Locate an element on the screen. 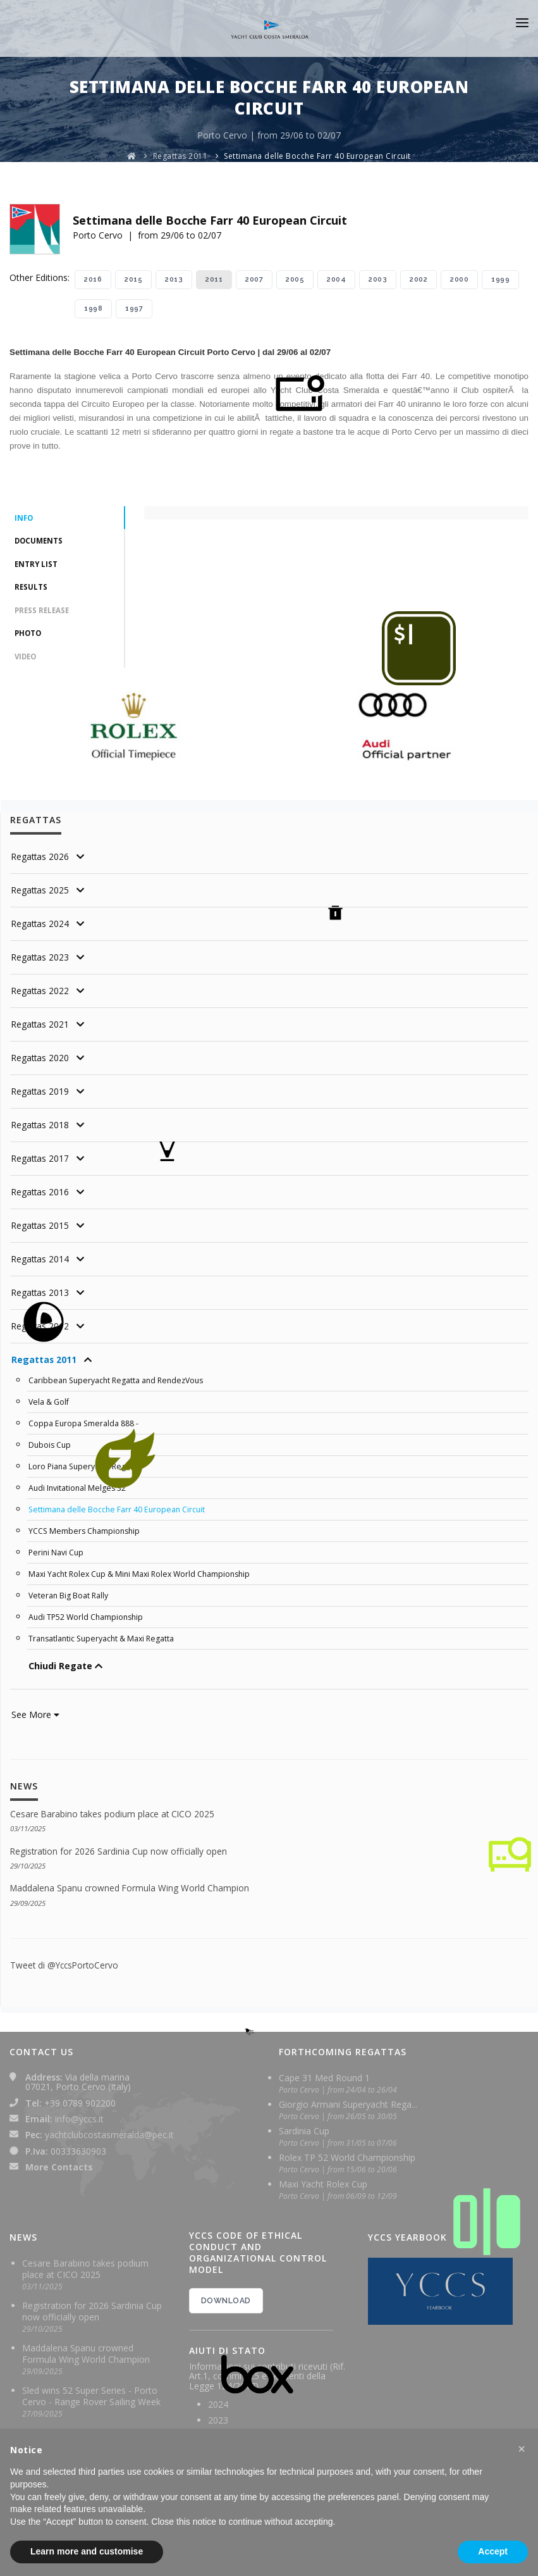 This screenshot has height=2576, width=538. open iTerm2 terminal application is located at coordinates (419, 648).